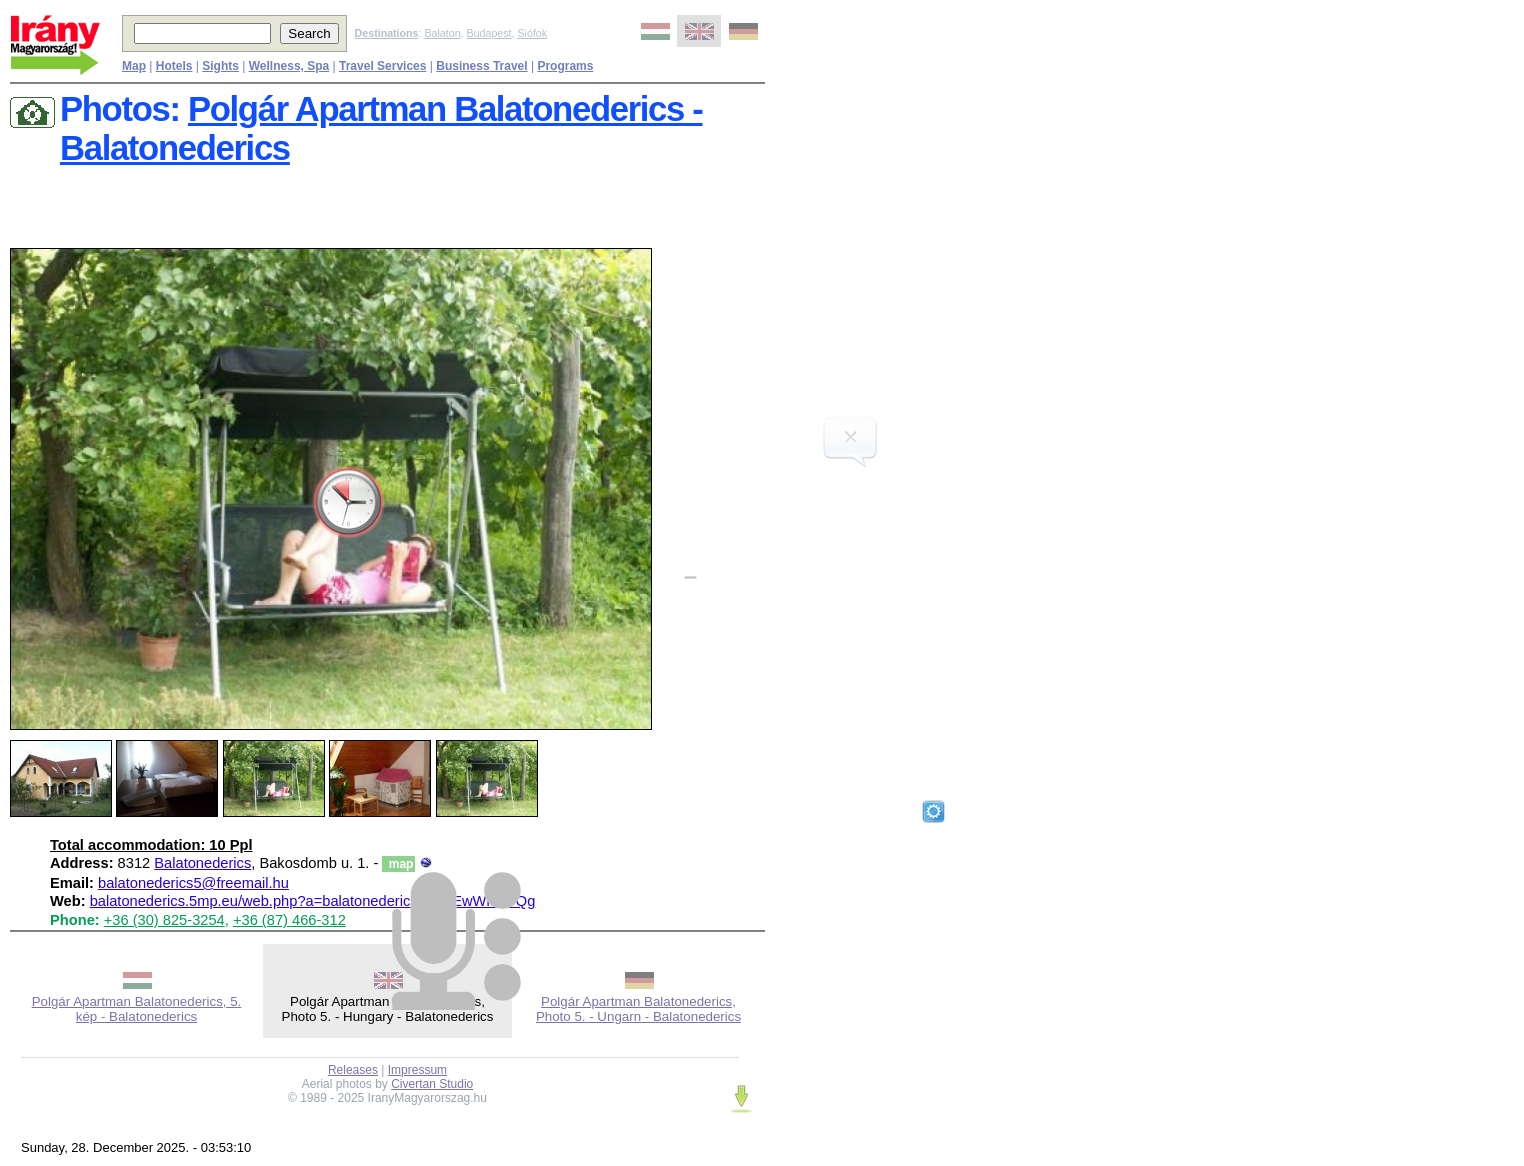 The width and height of the screenshot is (1524, 1166). What do you see at coordinates (933, 811) in the screenshot?
I see `windows executable file (.exe)` at bounding box center [933, 811].